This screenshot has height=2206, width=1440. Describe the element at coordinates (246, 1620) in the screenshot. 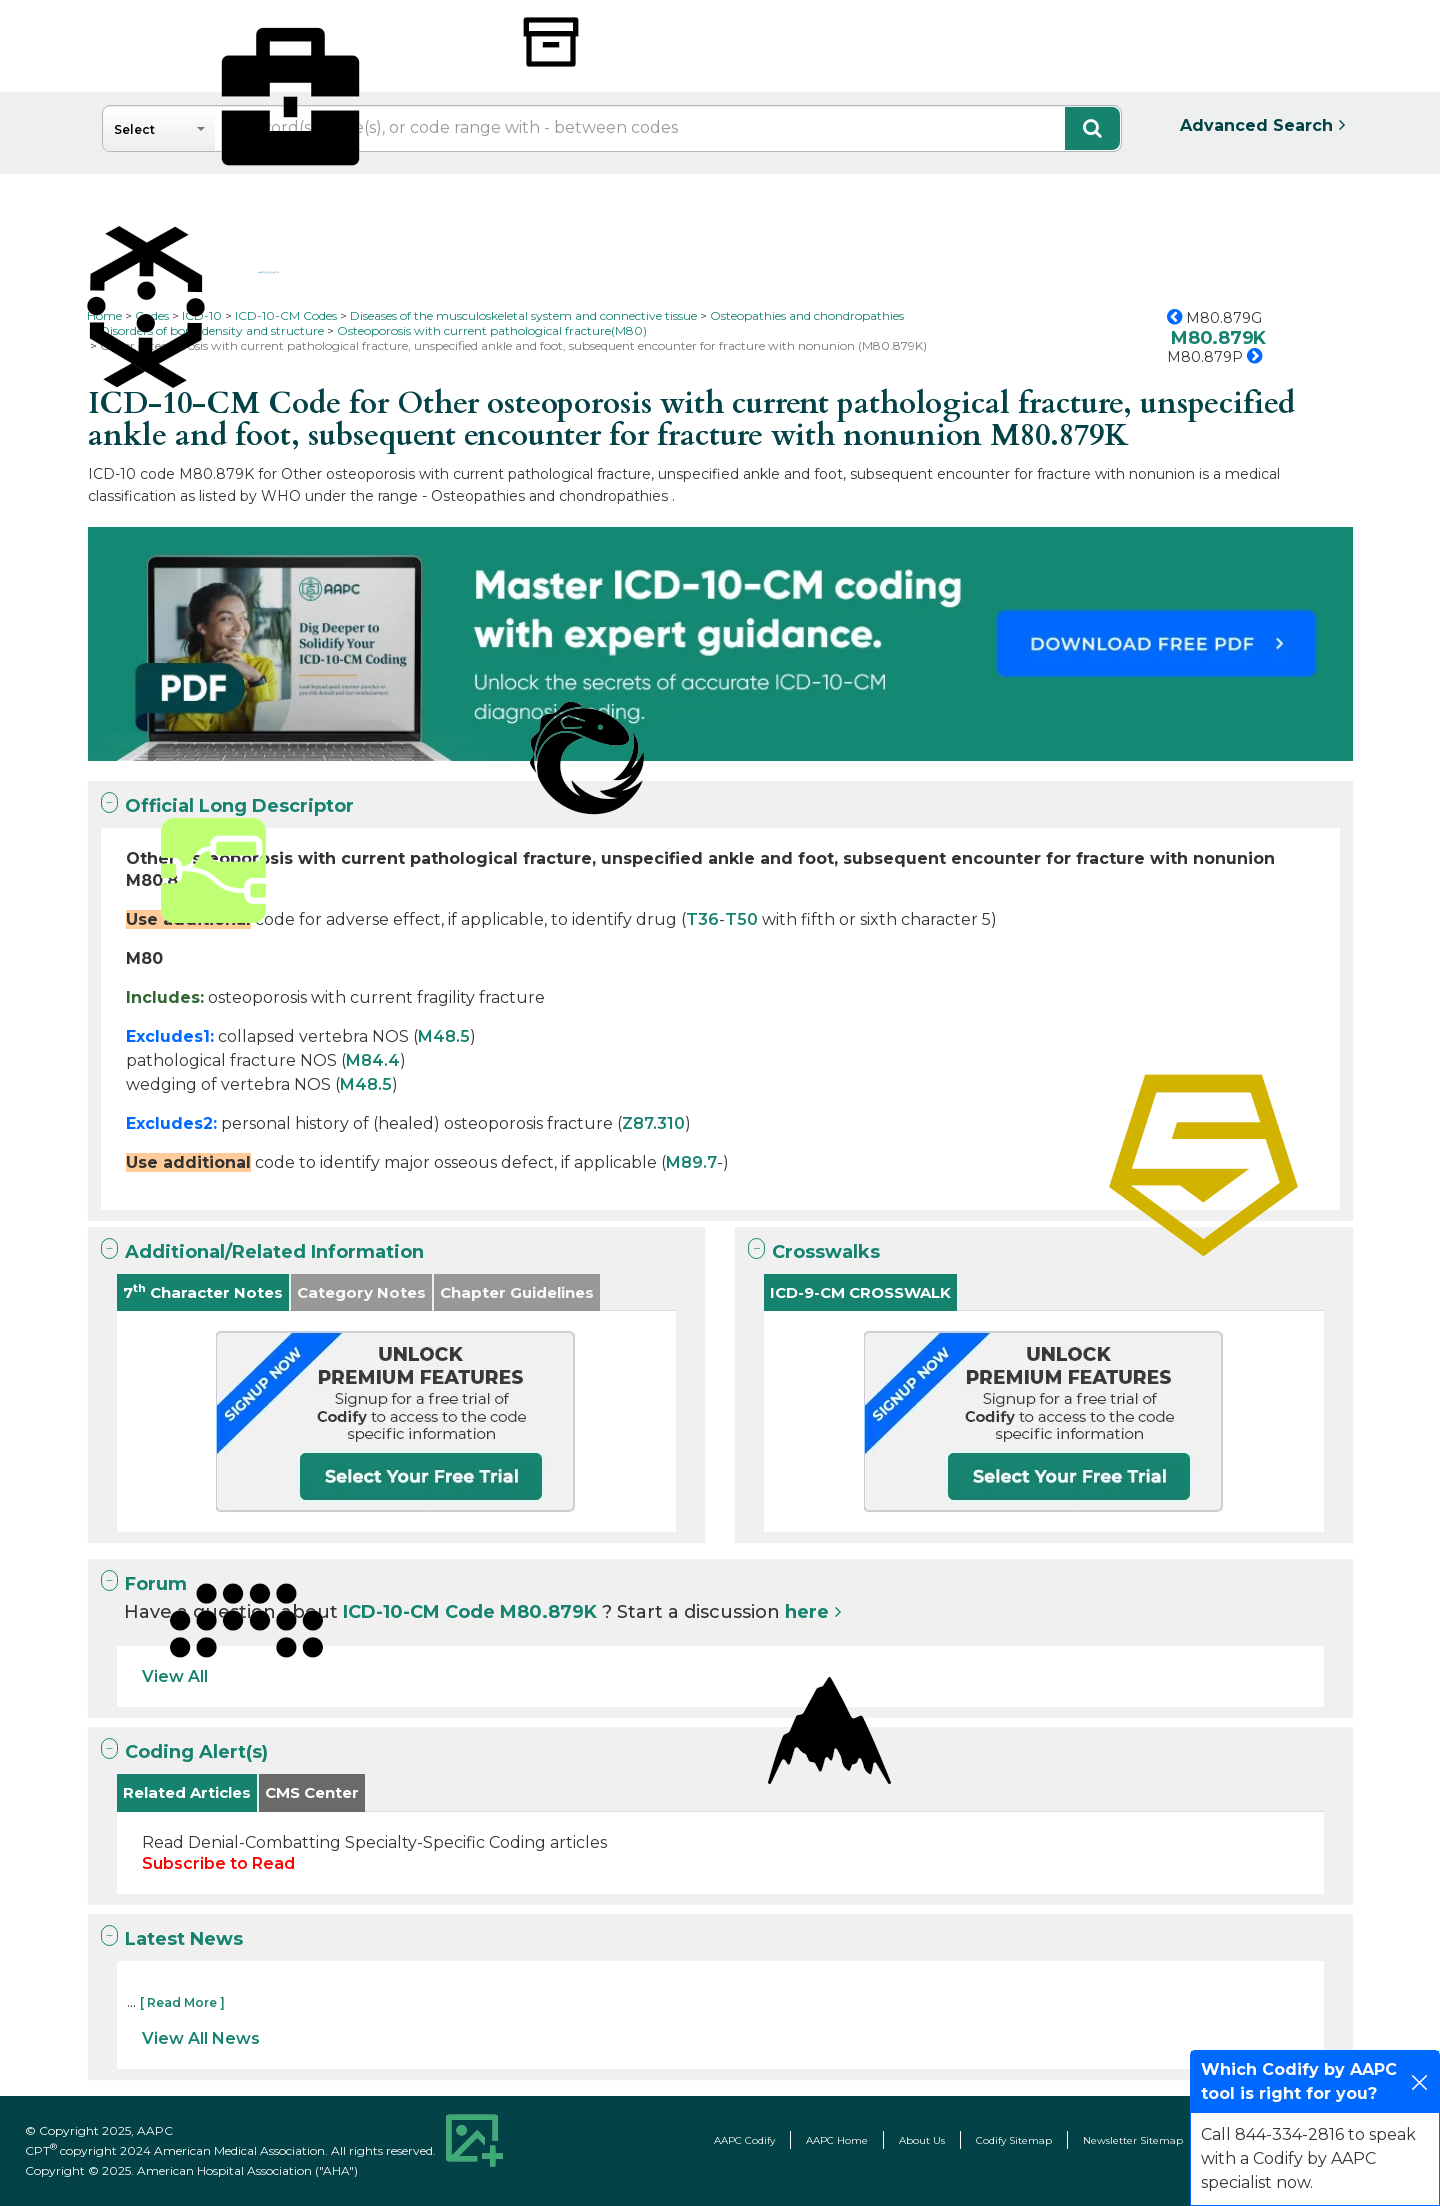

I see `open bitwig studio application` at that location.